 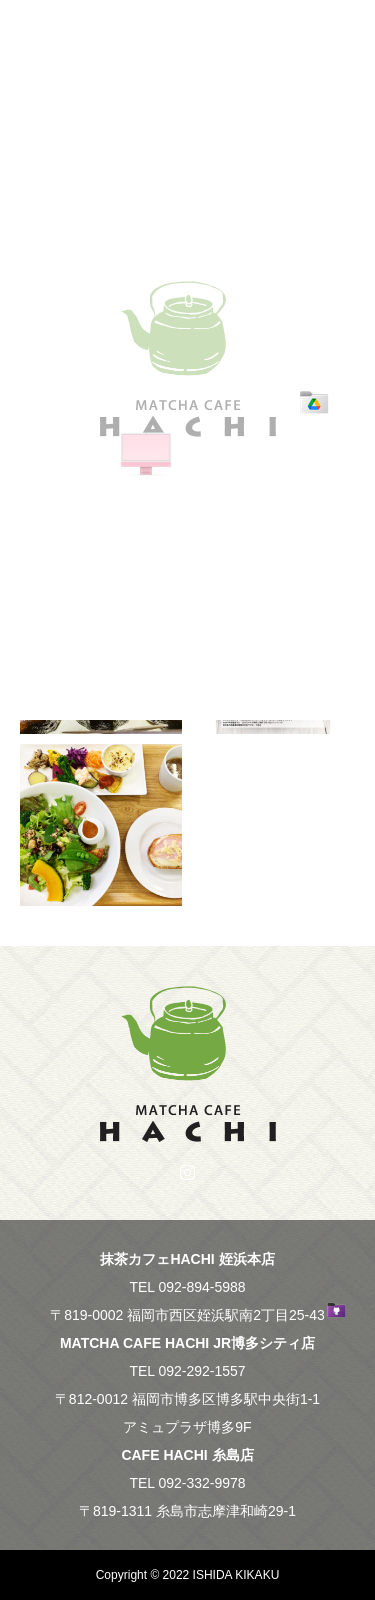 I want to click on indicates this mac in system preferences or finder, so click(x=146, y=453).